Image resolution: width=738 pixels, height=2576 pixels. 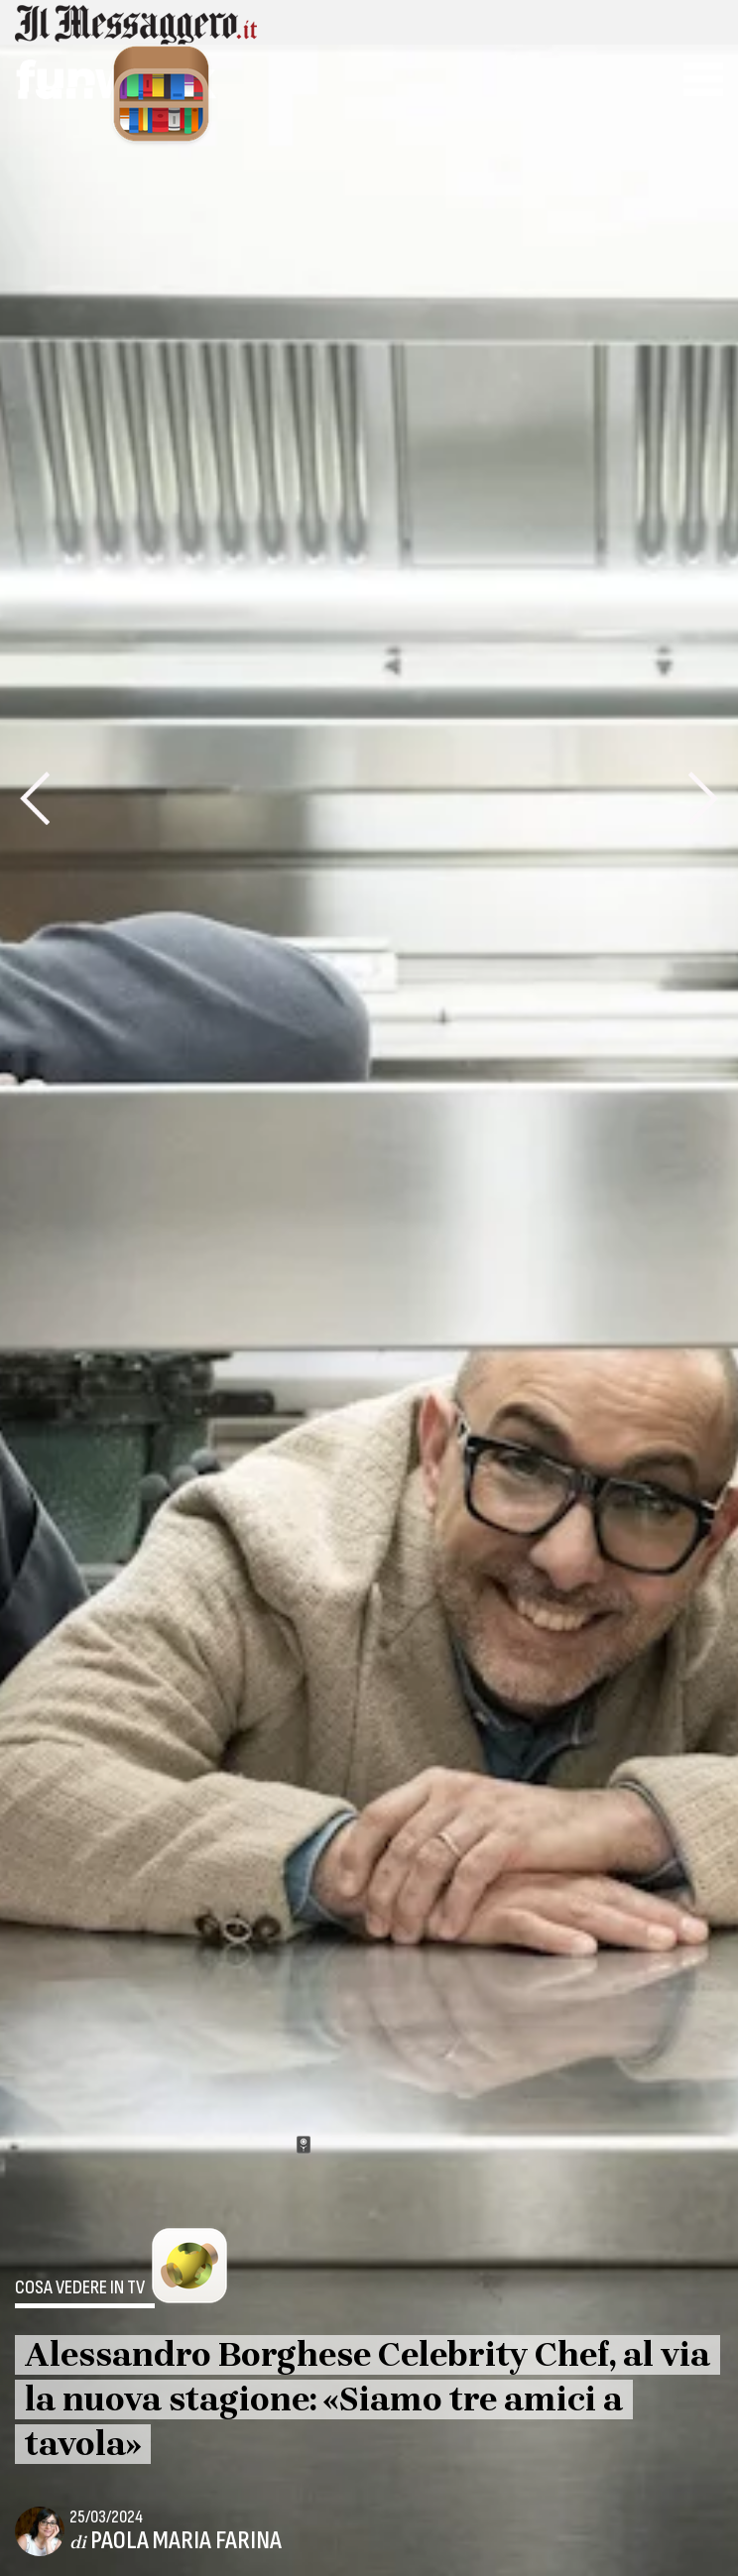 What do you see at coordinates (161, 93) in the screenshot?
I see `open read it later app to view saved articles` at bounding box center [161, 93].